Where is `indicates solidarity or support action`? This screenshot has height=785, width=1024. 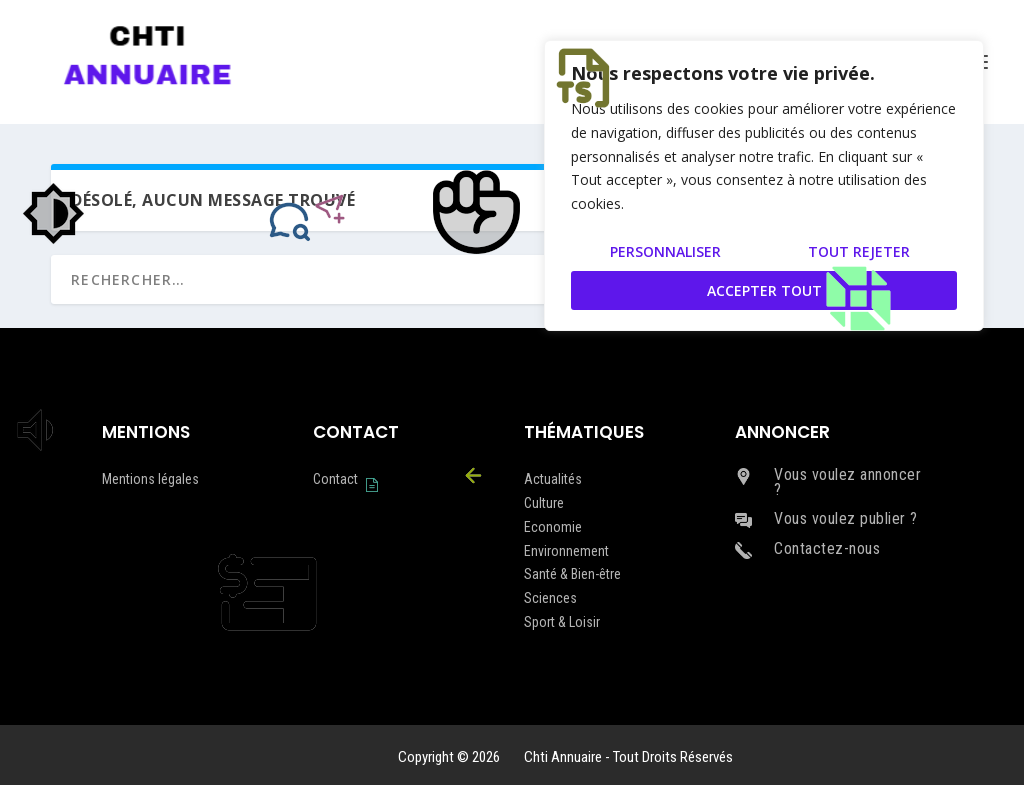
indicates solidarity or support action is located at coordinates (476, 210).